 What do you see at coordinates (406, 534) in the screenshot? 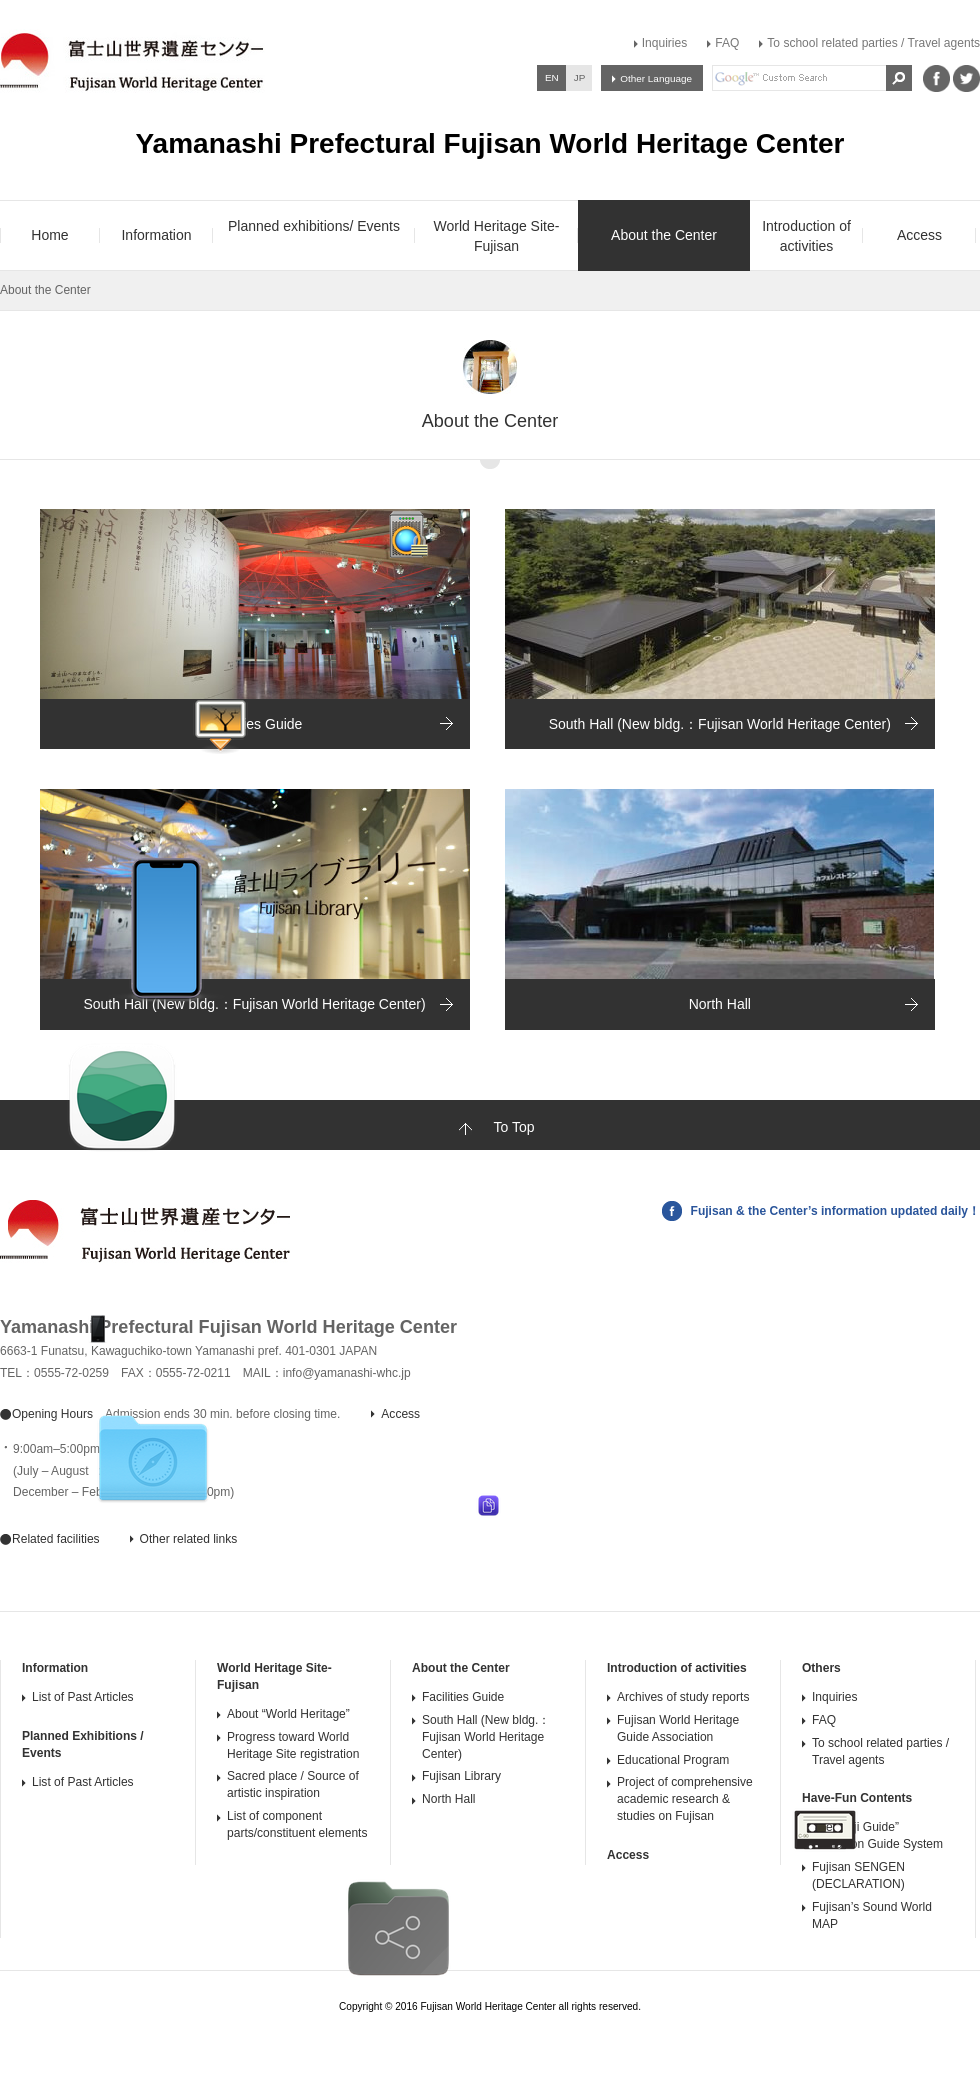
I see `indicates a locked non-RAID storage device` at bounding box center [406, 534].